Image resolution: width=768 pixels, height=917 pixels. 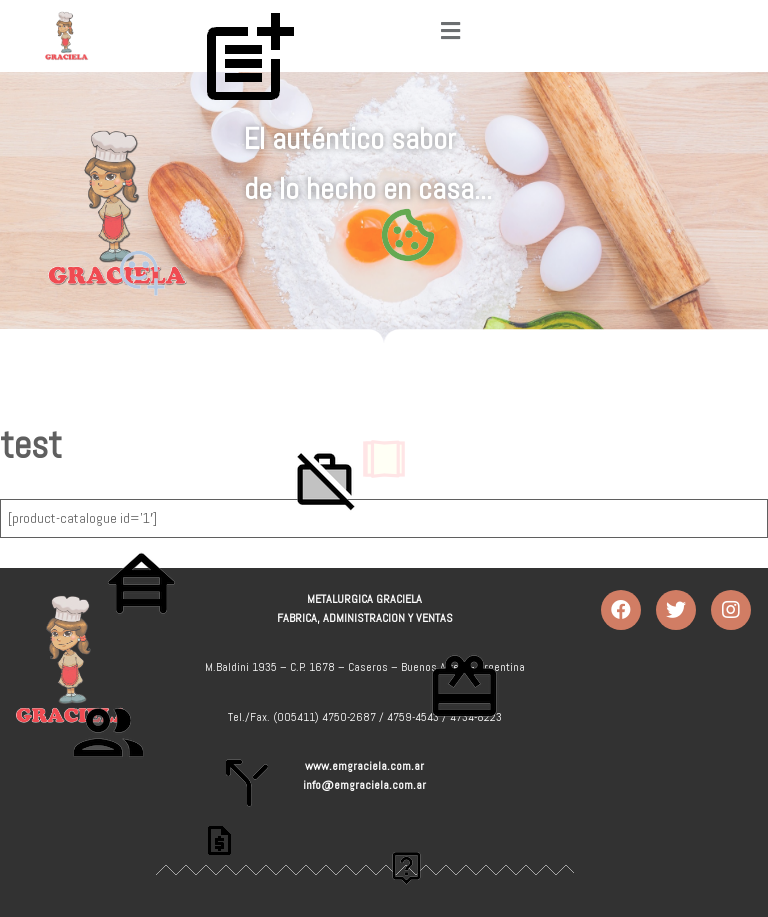 What do you see at coordinates (324, 480) in the screenshot?
I see `work mode disabled or turned off` at bounding box center [324, 480].